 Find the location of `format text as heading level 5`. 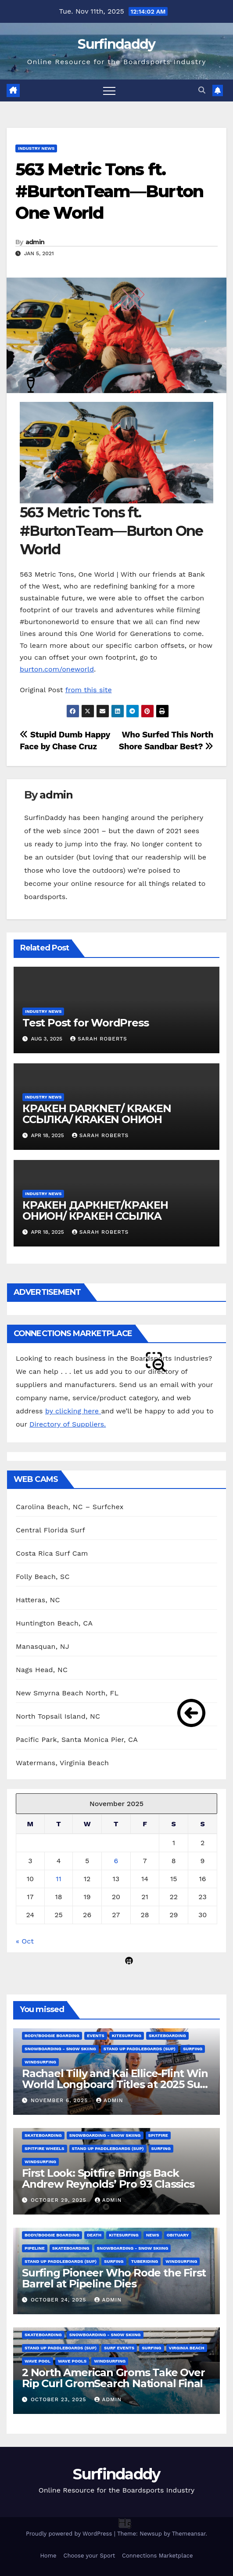

format text as heading level 5 is located at coordinates (124, 2523).